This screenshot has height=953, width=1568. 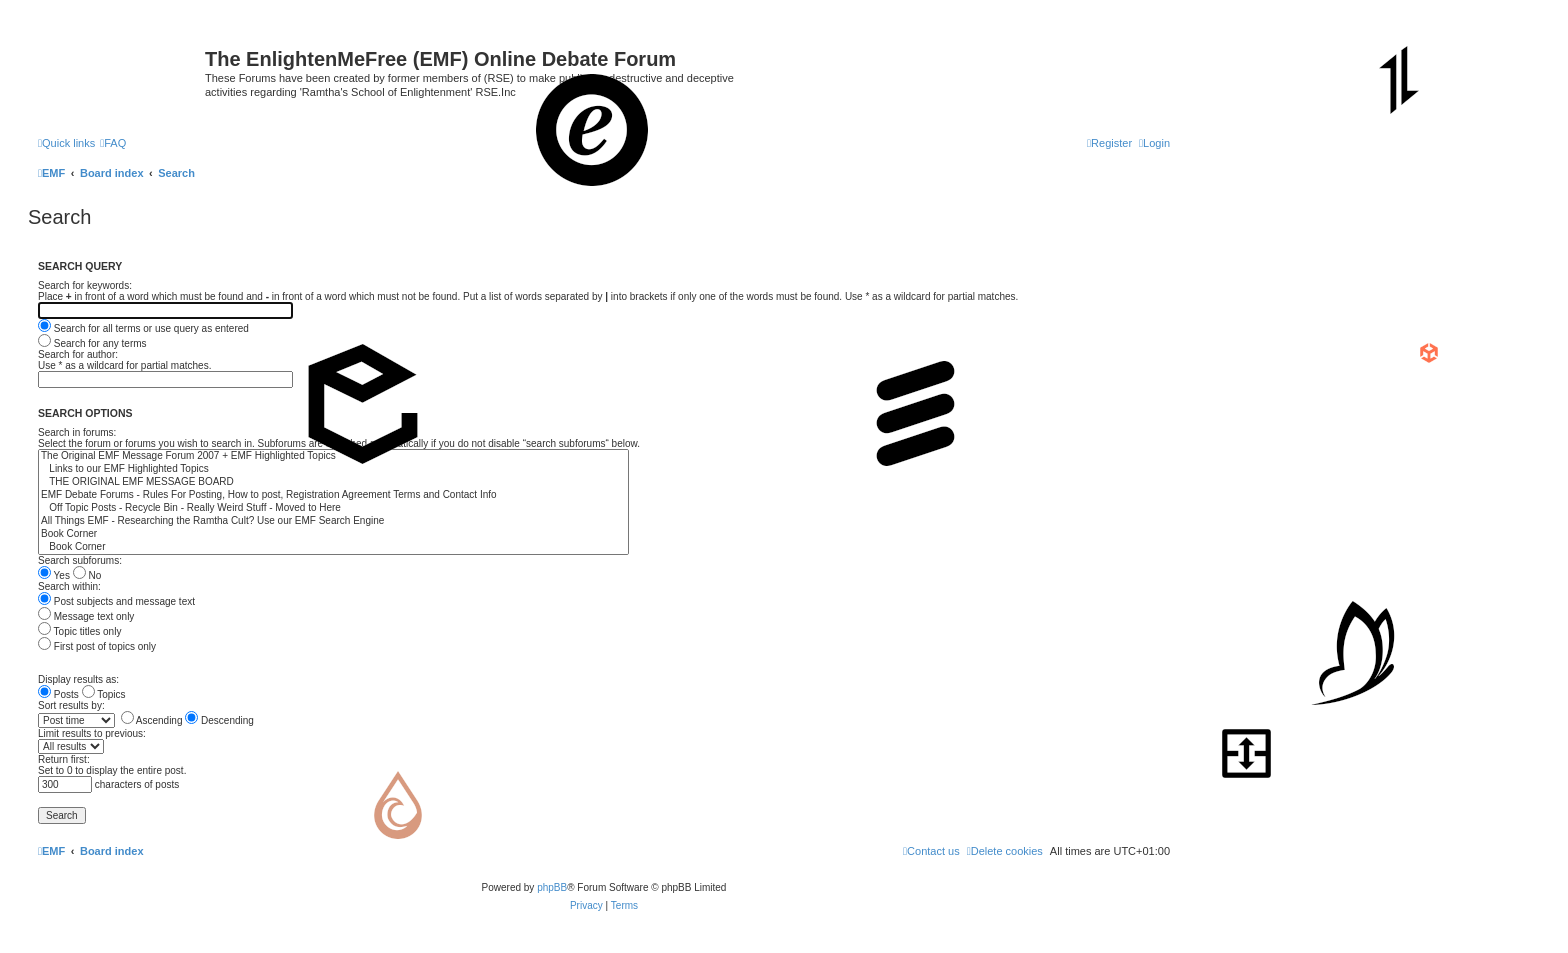 I want to click on myget package hosting service logo, so click(x=363, y=404).